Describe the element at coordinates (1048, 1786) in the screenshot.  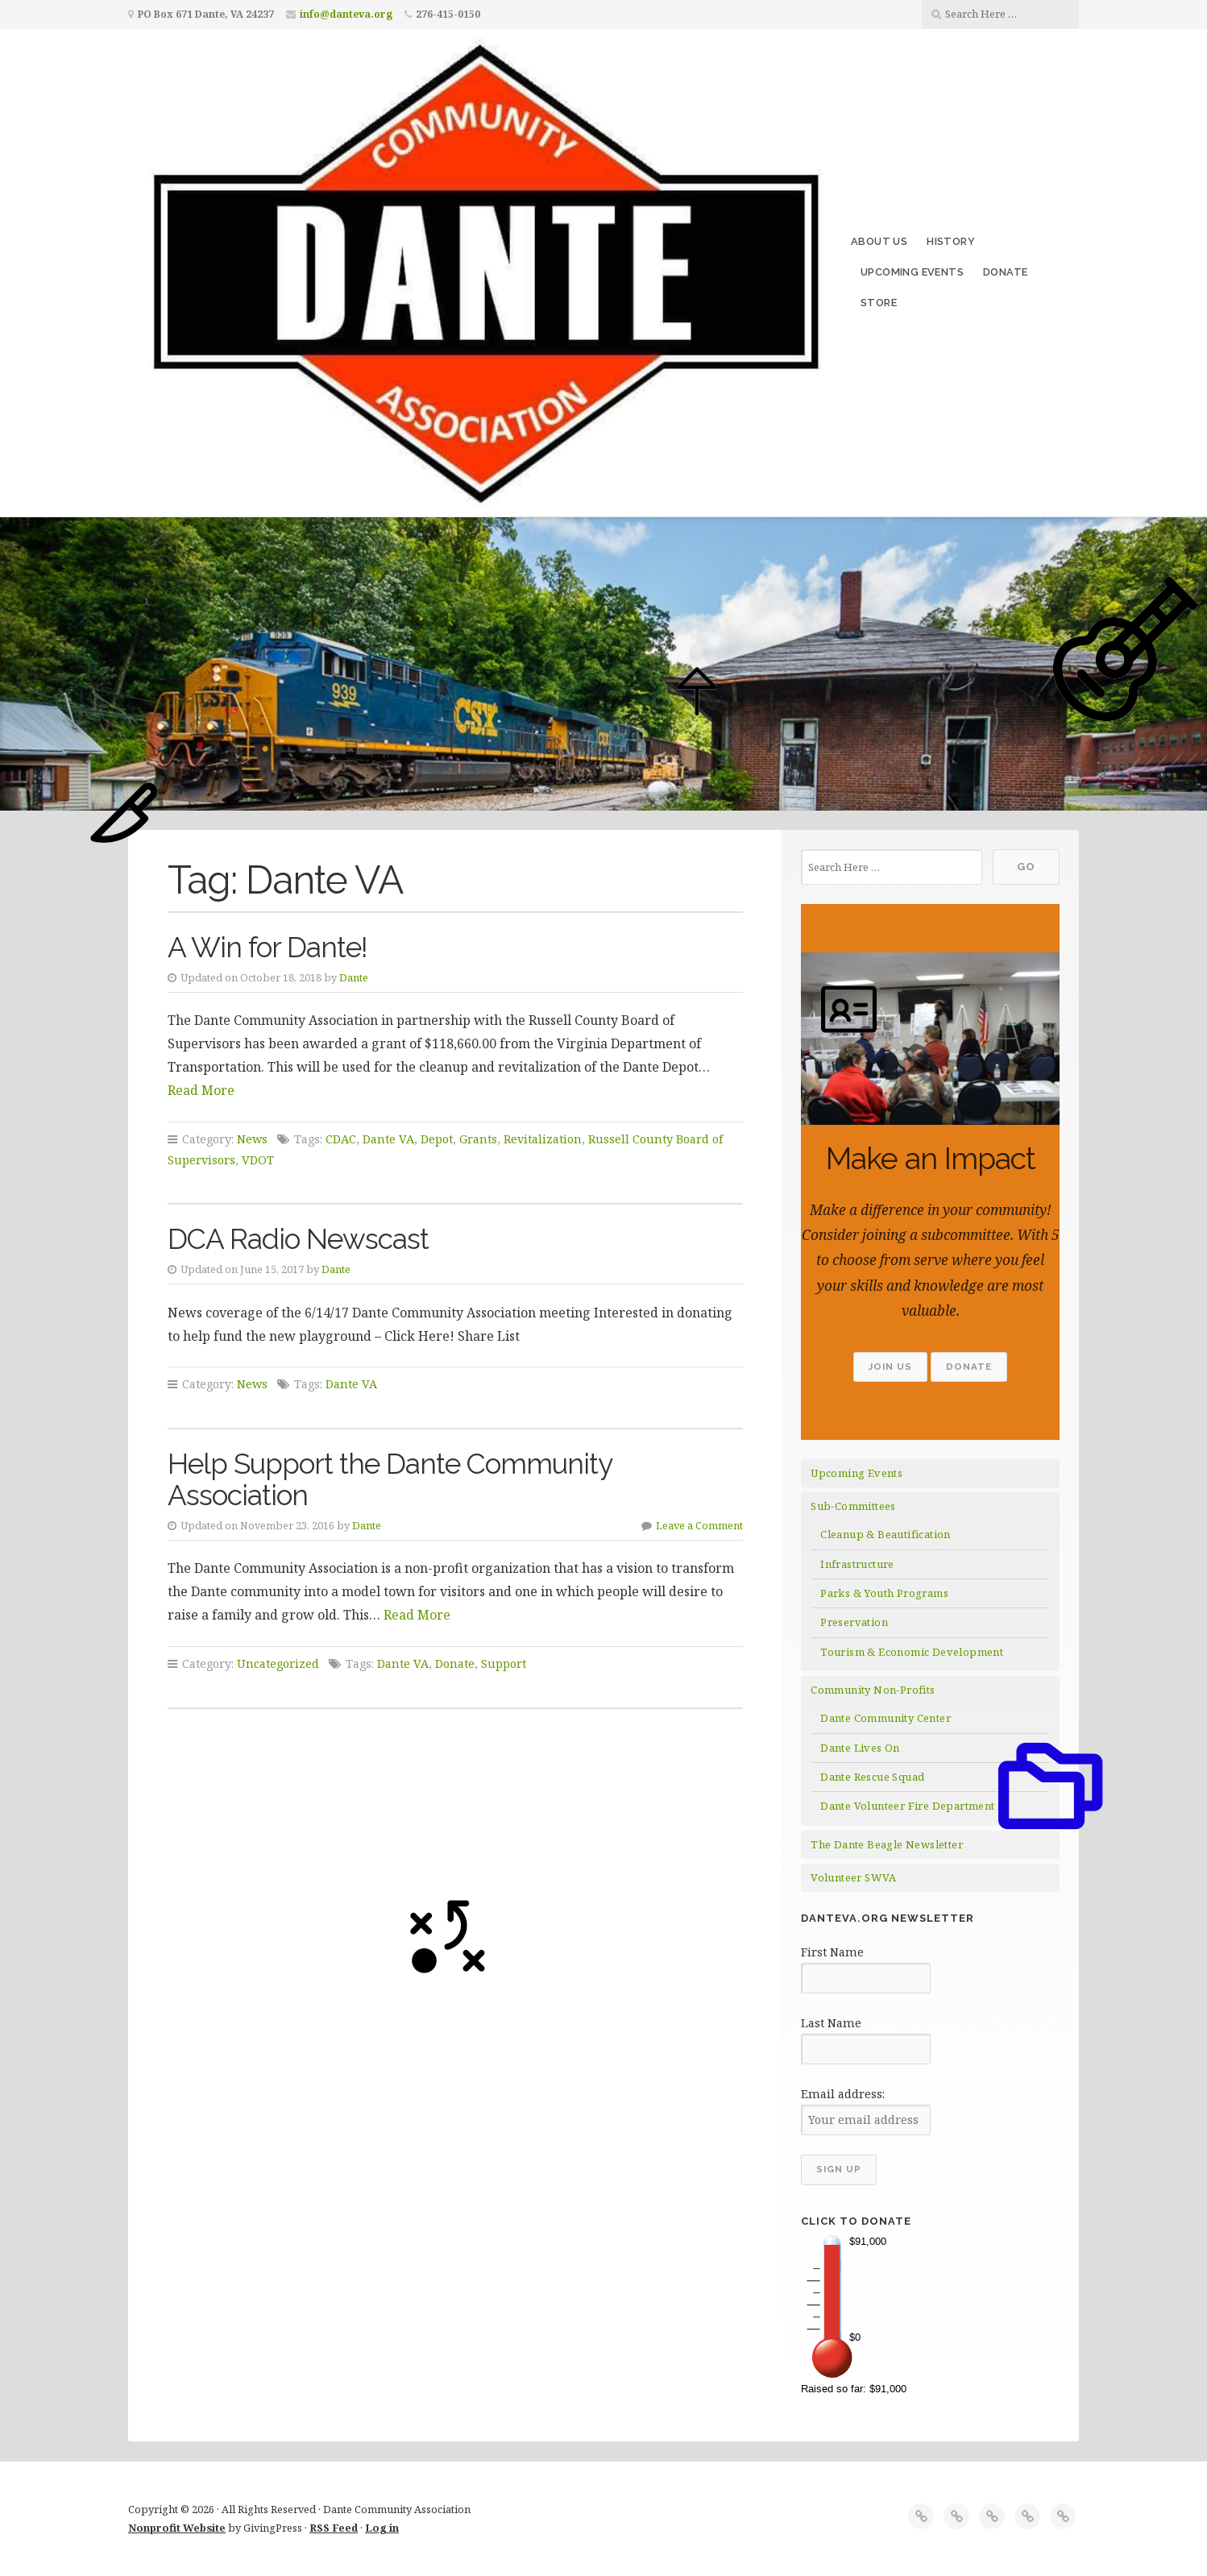
I see `browse all folders` at that location.